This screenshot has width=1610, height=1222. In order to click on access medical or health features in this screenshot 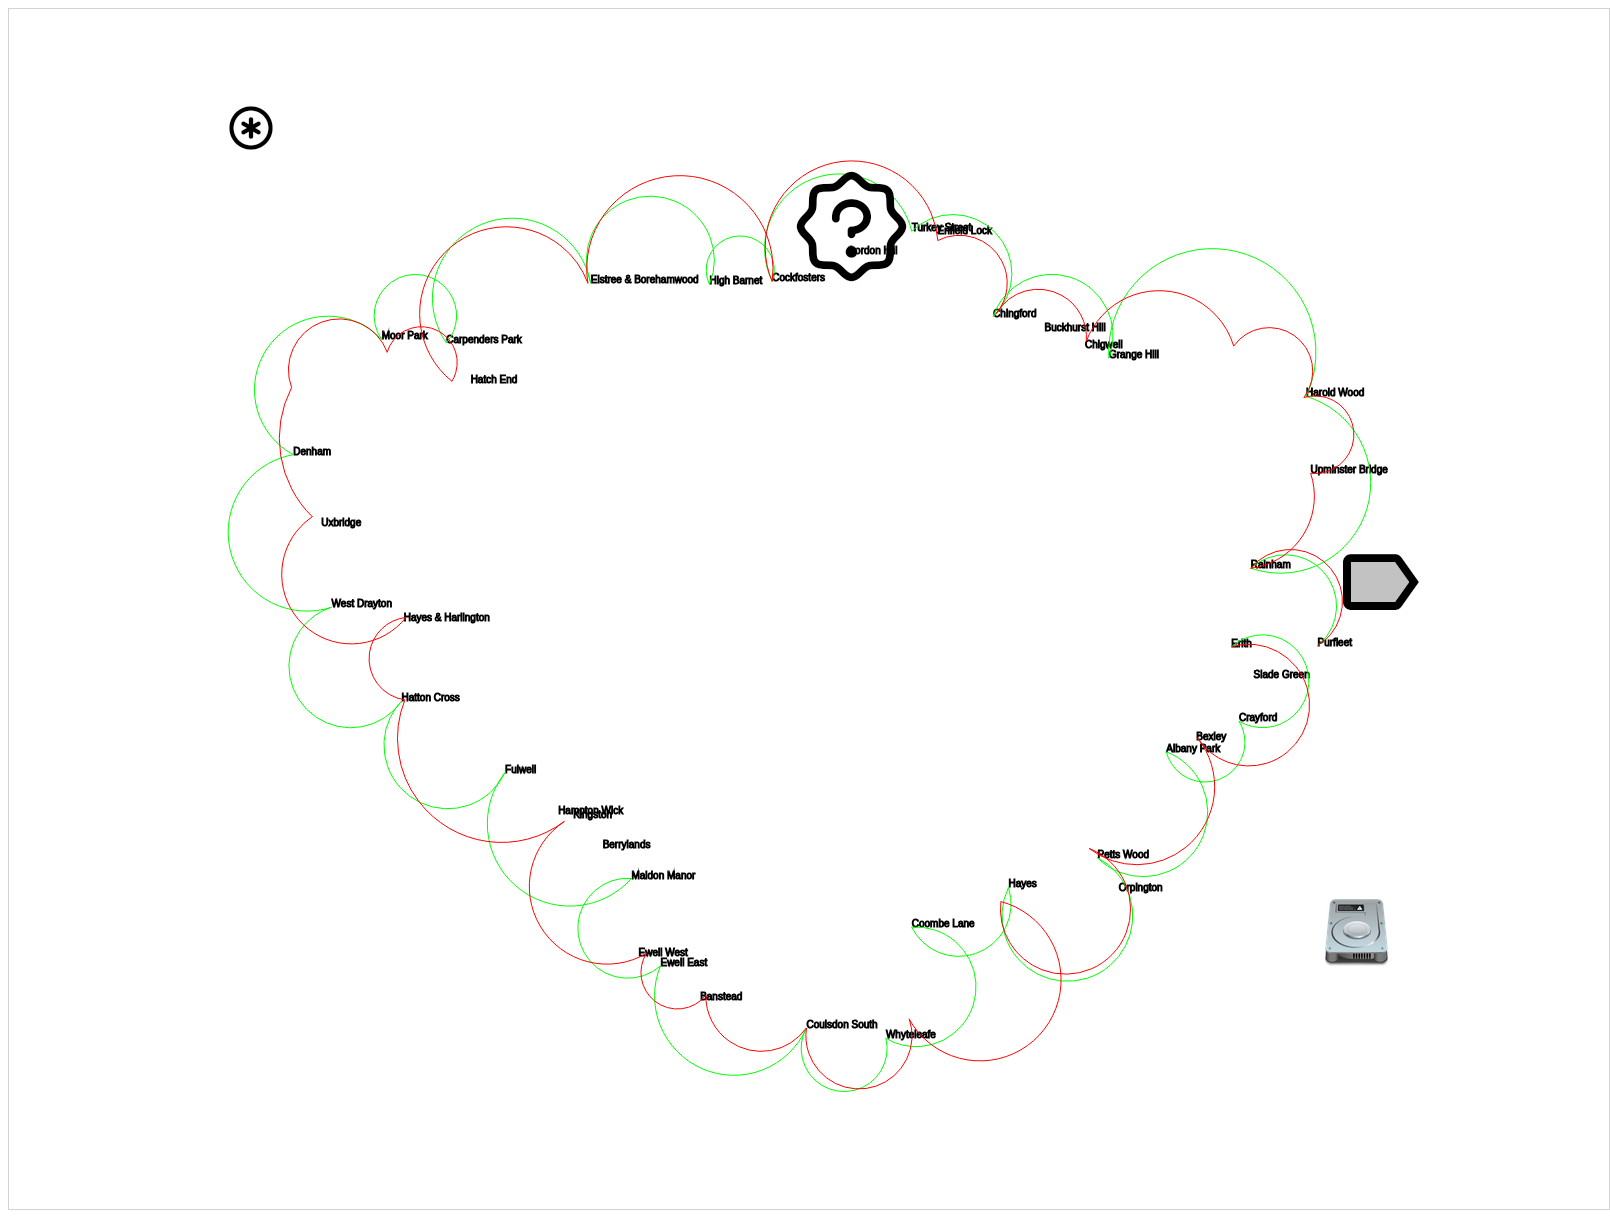, I will do `click(251, 128)`.